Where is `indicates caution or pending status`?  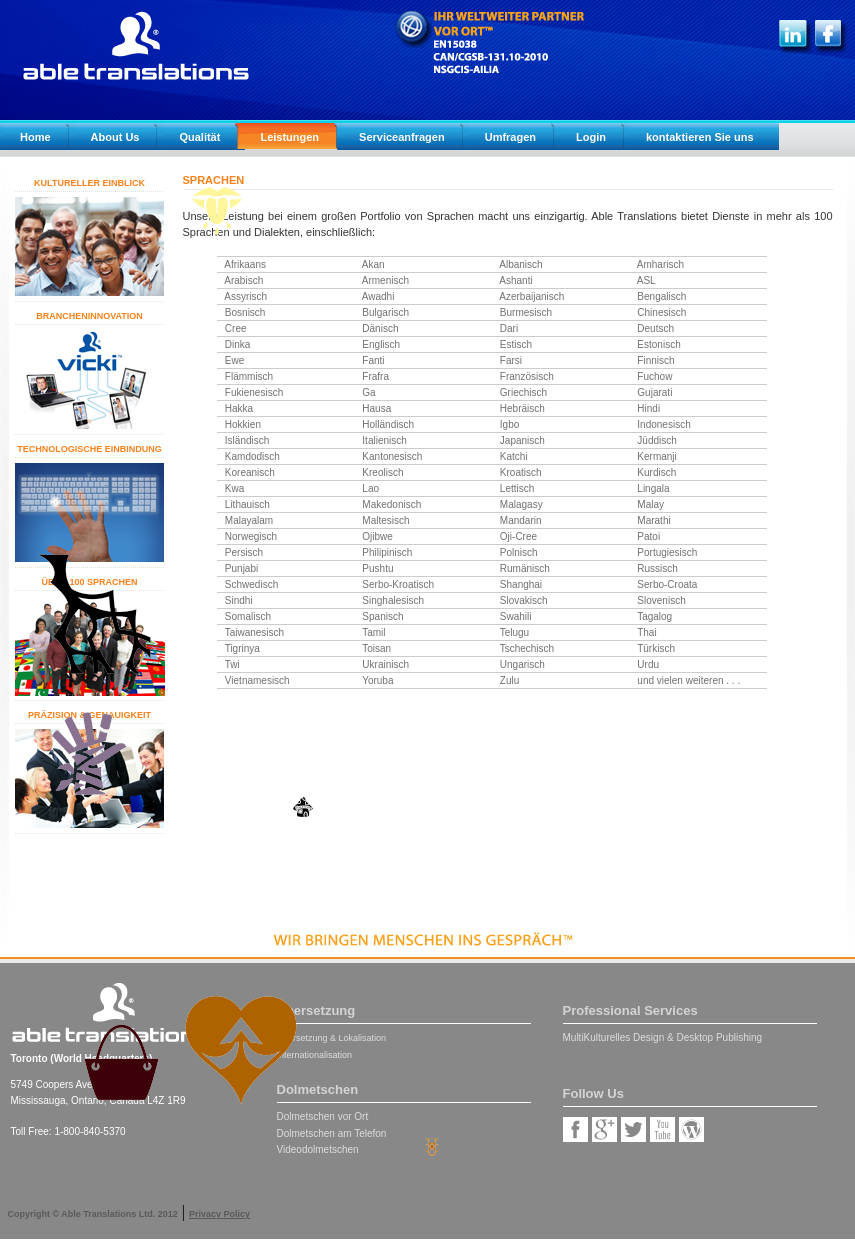
indicates caution or pending status is located at coordinates (432, 1147).